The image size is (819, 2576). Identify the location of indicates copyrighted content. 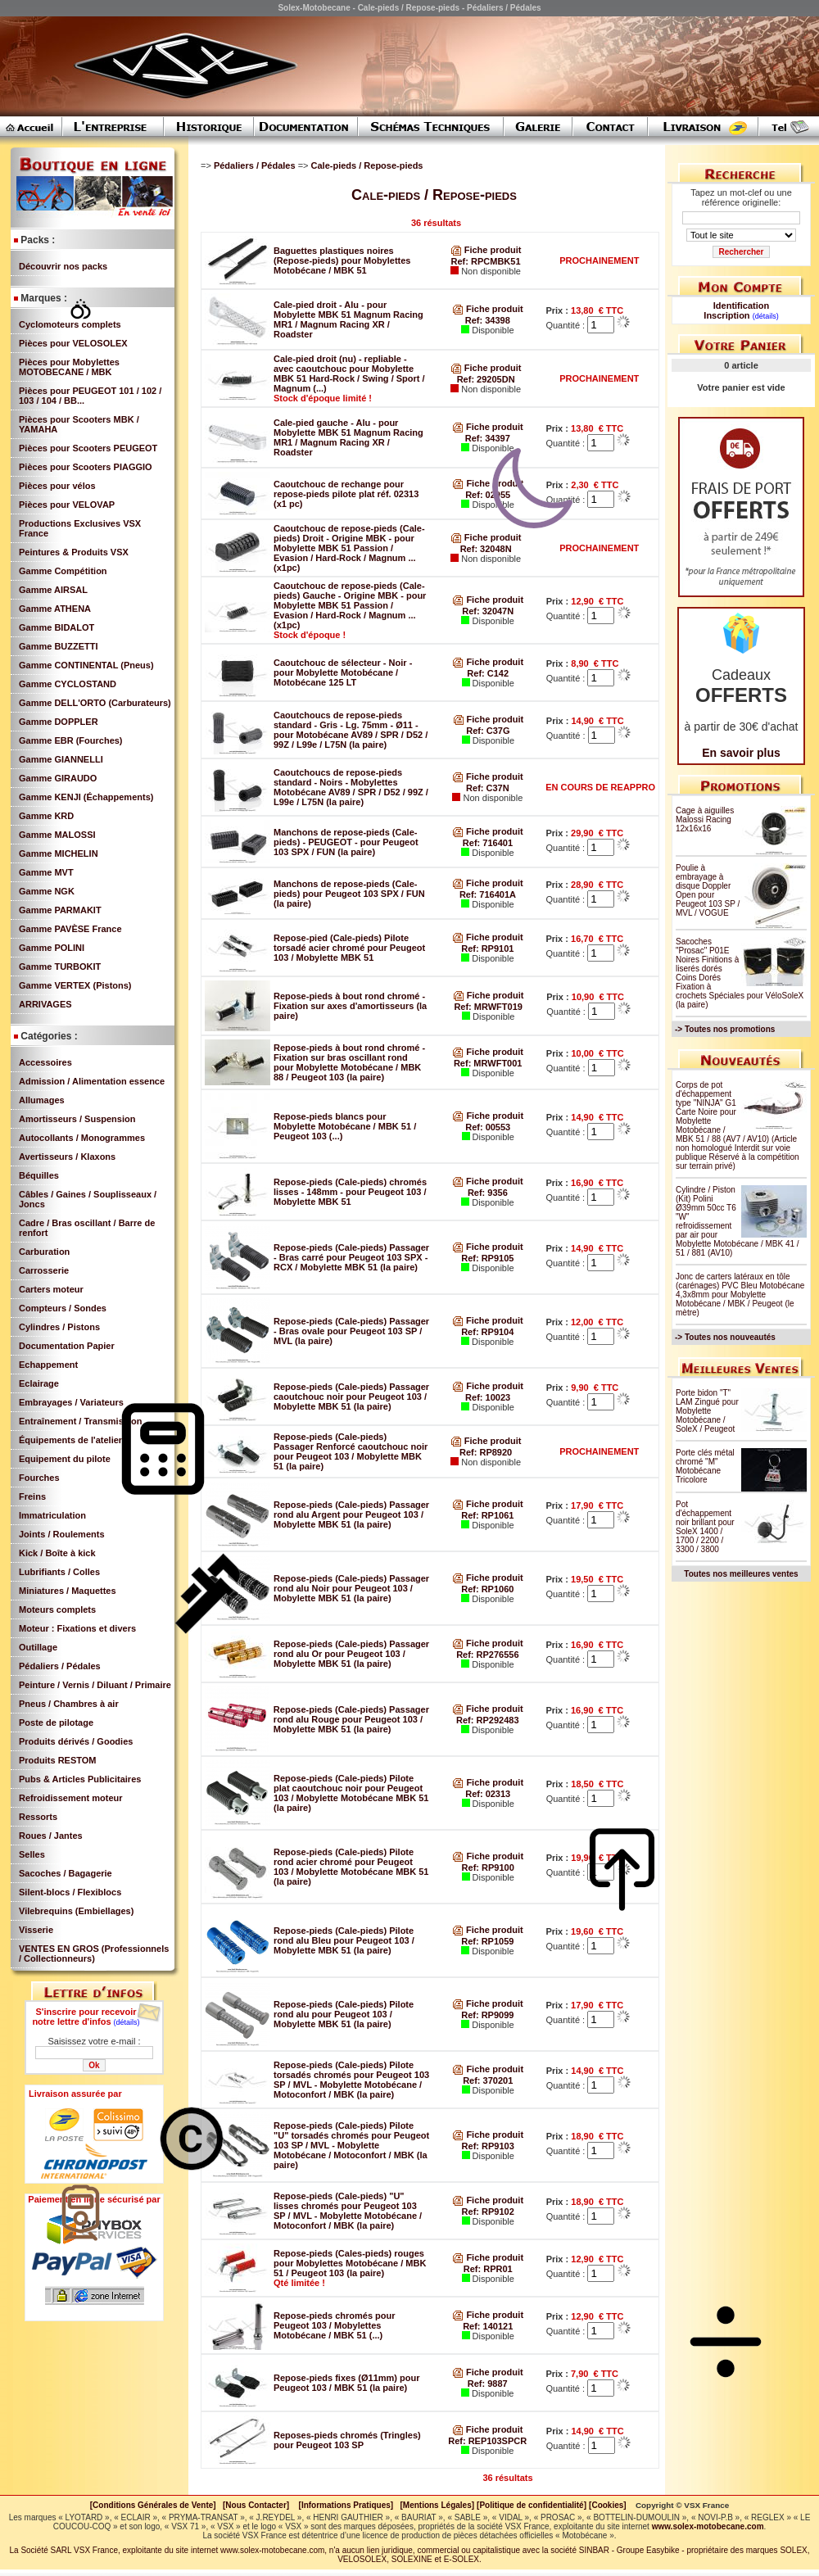
(192, 2139).